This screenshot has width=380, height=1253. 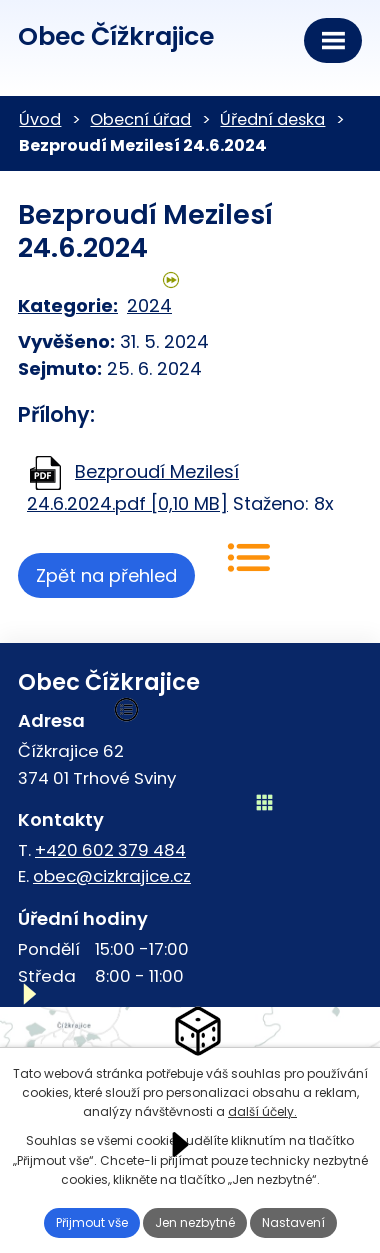 What do you see at coordinates (126, 709) in the screenshot?
I see `view list or menu options` at bounding box center [126, 709].